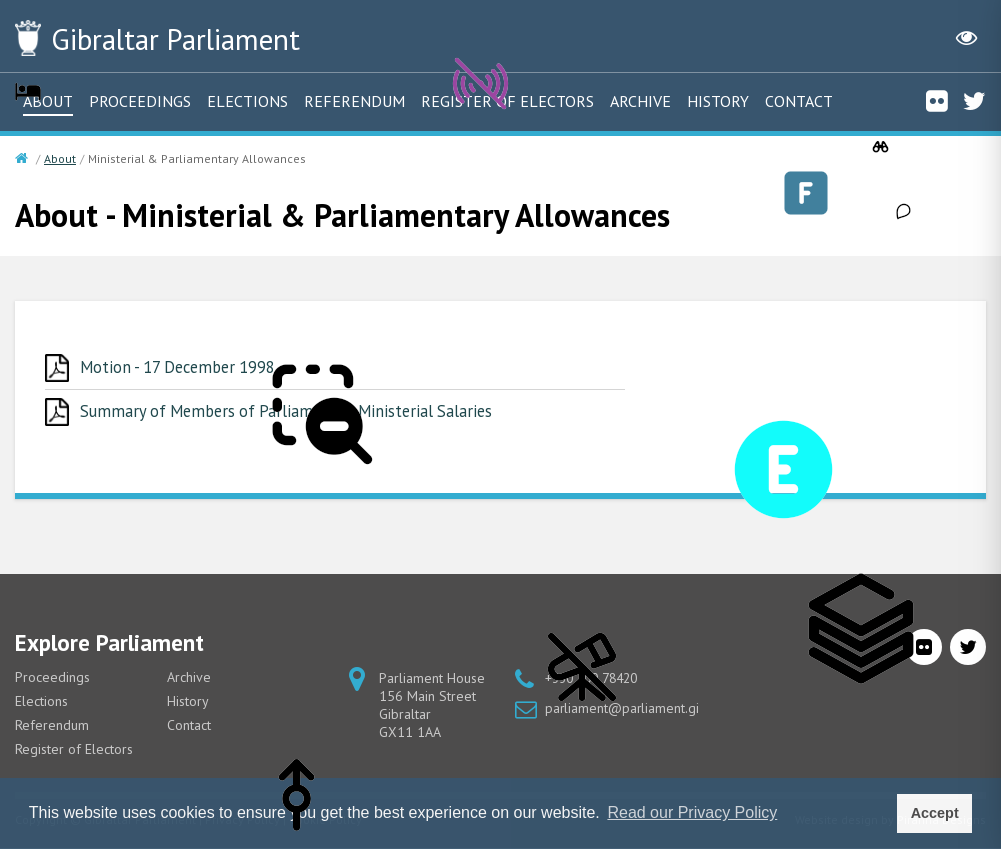 The height and width of the screenshot is (849, 1001). I want to click on zoom out of selected area, so click(320, 412).